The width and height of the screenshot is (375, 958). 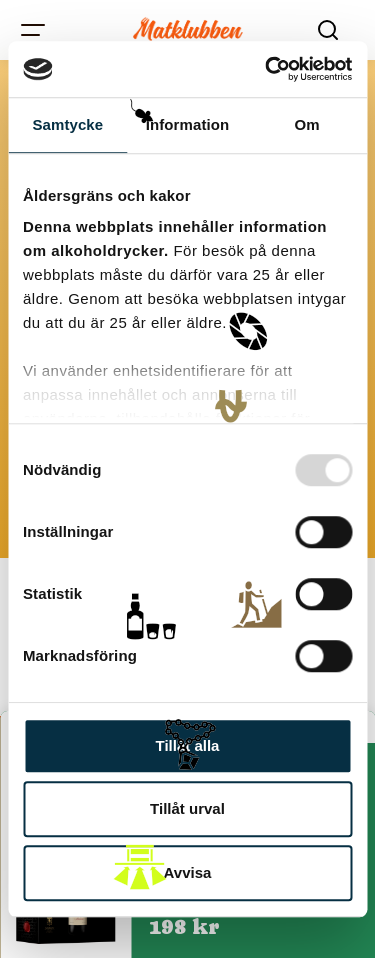 I want to click on launch an assault on enemy fortification, so click(x=140, y=864).